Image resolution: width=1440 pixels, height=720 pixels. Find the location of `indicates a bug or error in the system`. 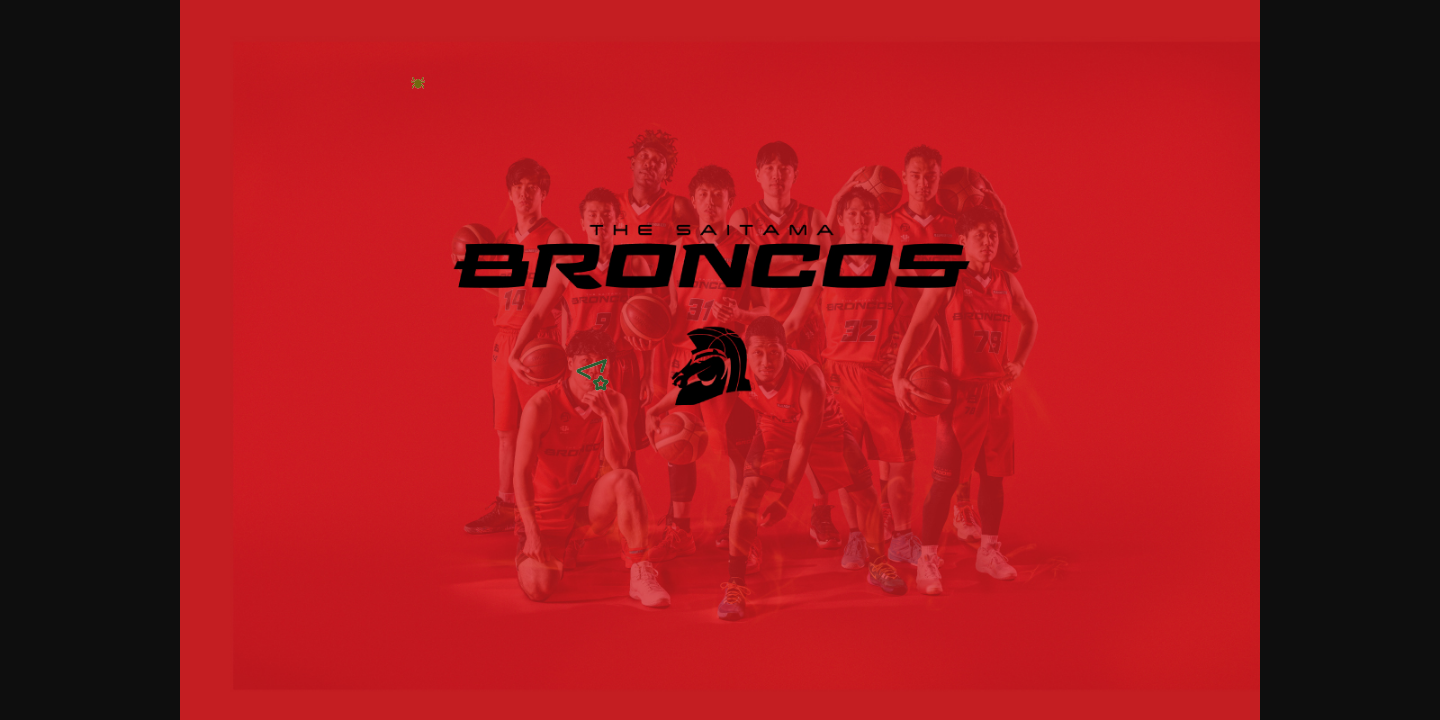

indicates a bug or error in the system is located at coordinates (418, 83).